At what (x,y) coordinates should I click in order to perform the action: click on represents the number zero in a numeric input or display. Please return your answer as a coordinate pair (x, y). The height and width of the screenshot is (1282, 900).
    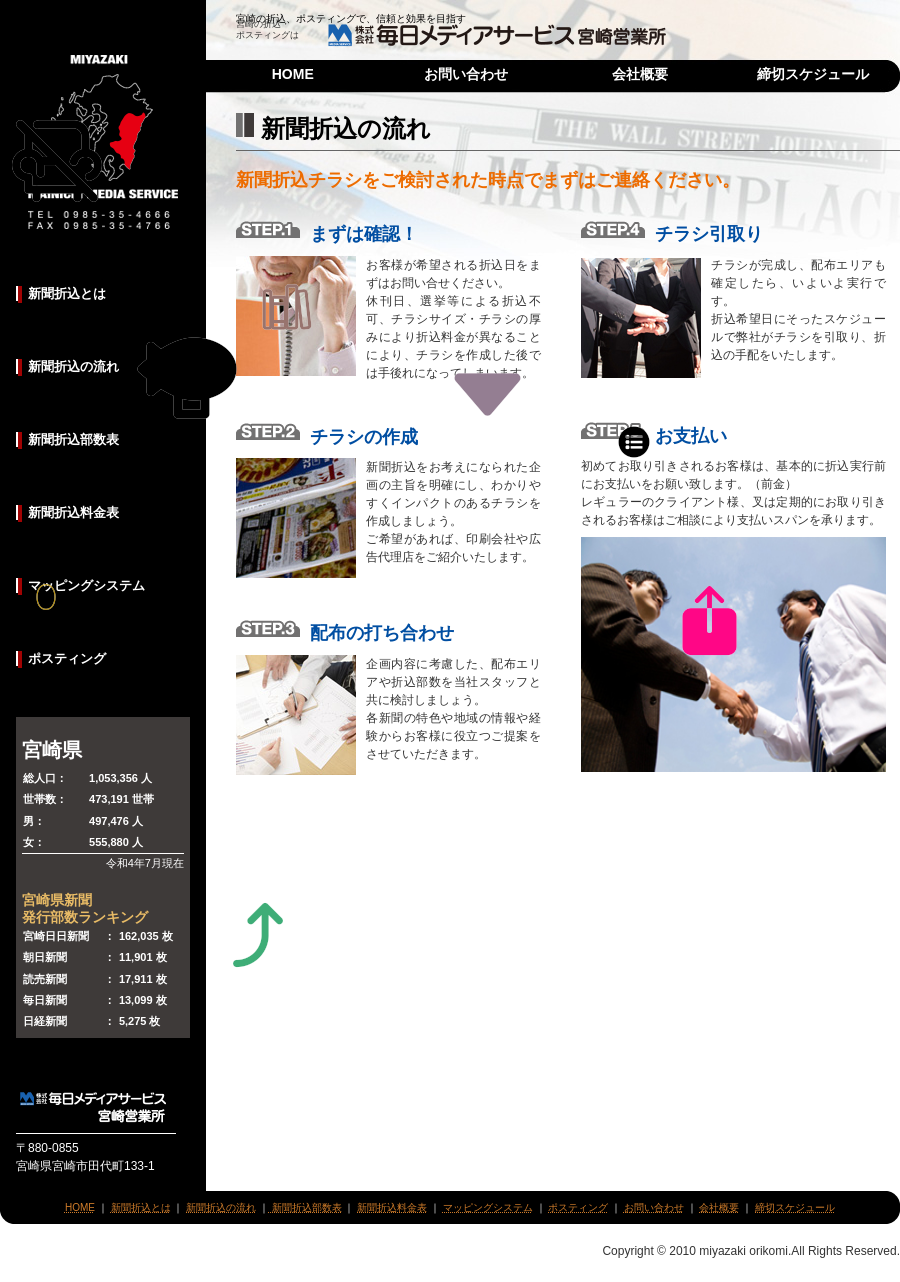
    Looking at the image, I should click on (46, 597).